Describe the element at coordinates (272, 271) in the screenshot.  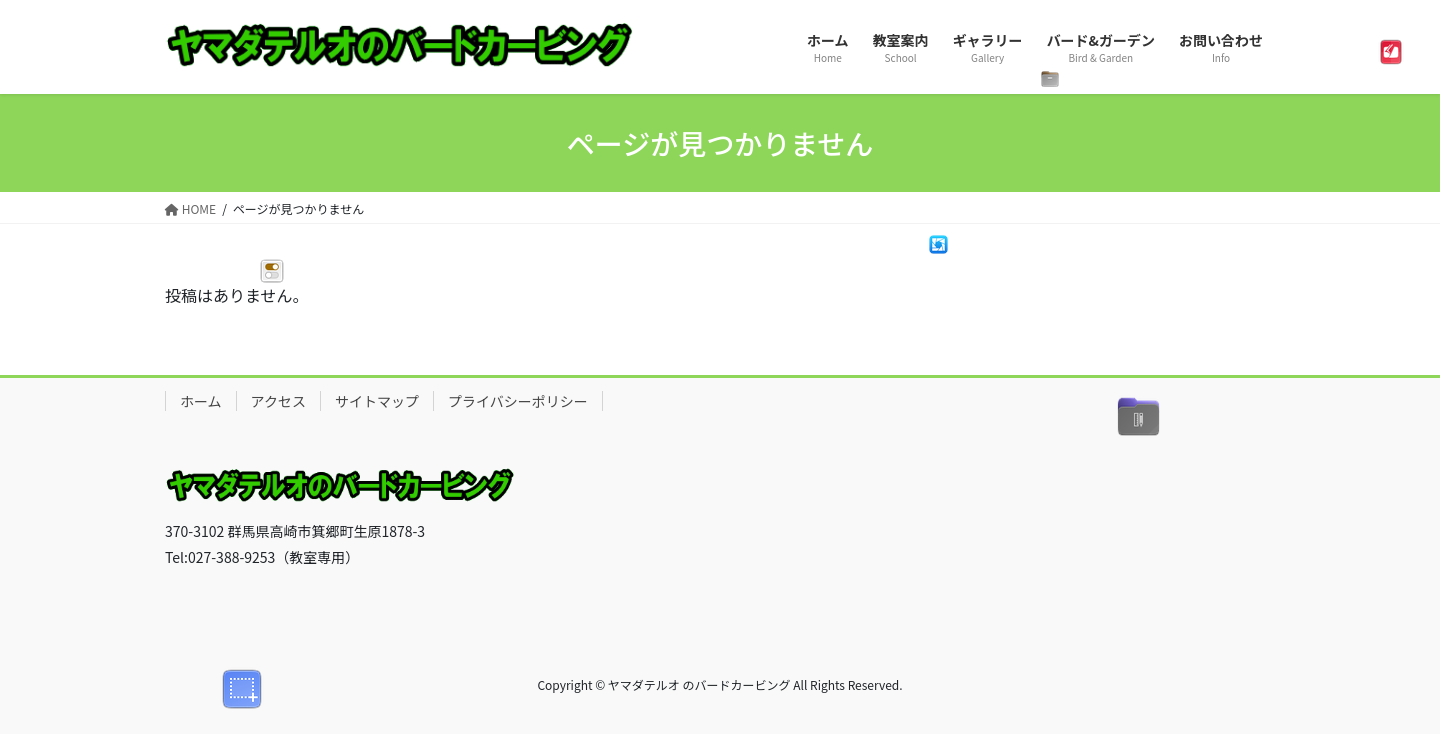
I see `open unity tweak tool settings` at that location.